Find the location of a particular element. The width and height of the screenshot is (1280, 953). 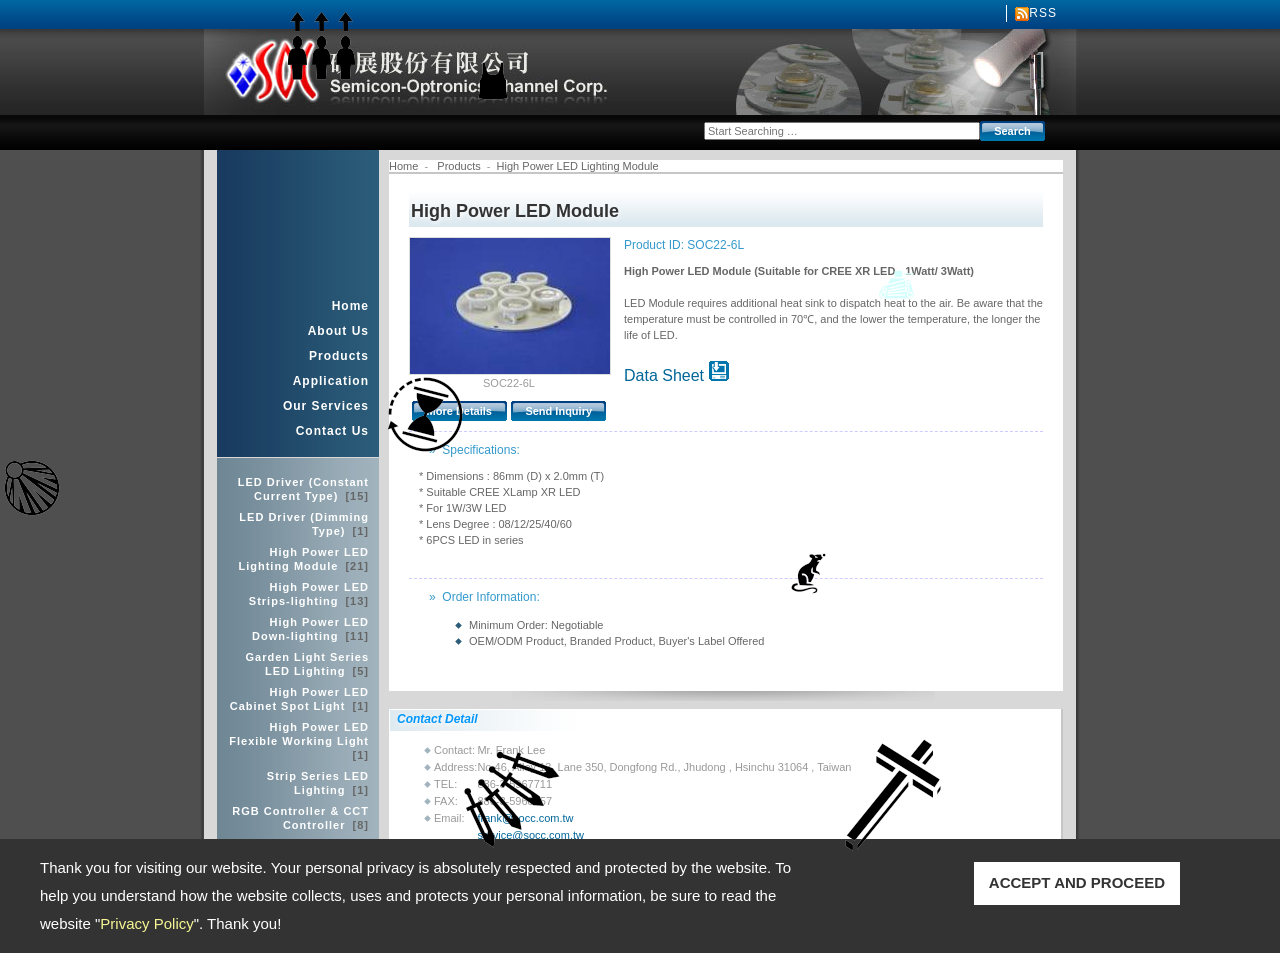

select a tank unit in a strategy game is located at coordinates (896, 282).